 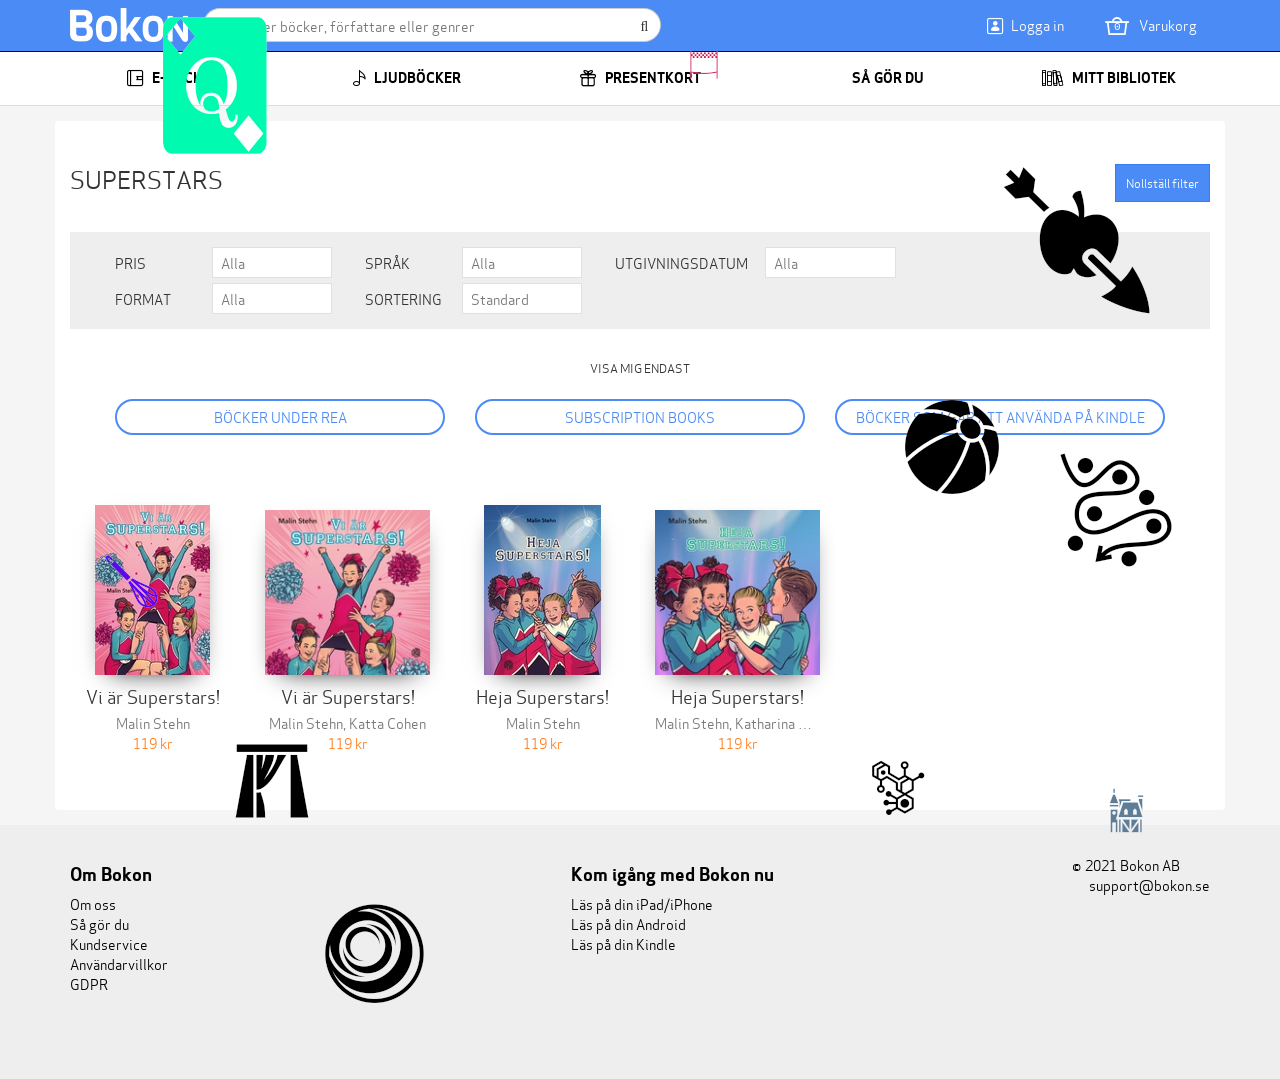 What do you see at coordinates (1116, 510) in the screenshot?
I see `navigate a slalom or obstacle course` at bounding box center [1116, 510].